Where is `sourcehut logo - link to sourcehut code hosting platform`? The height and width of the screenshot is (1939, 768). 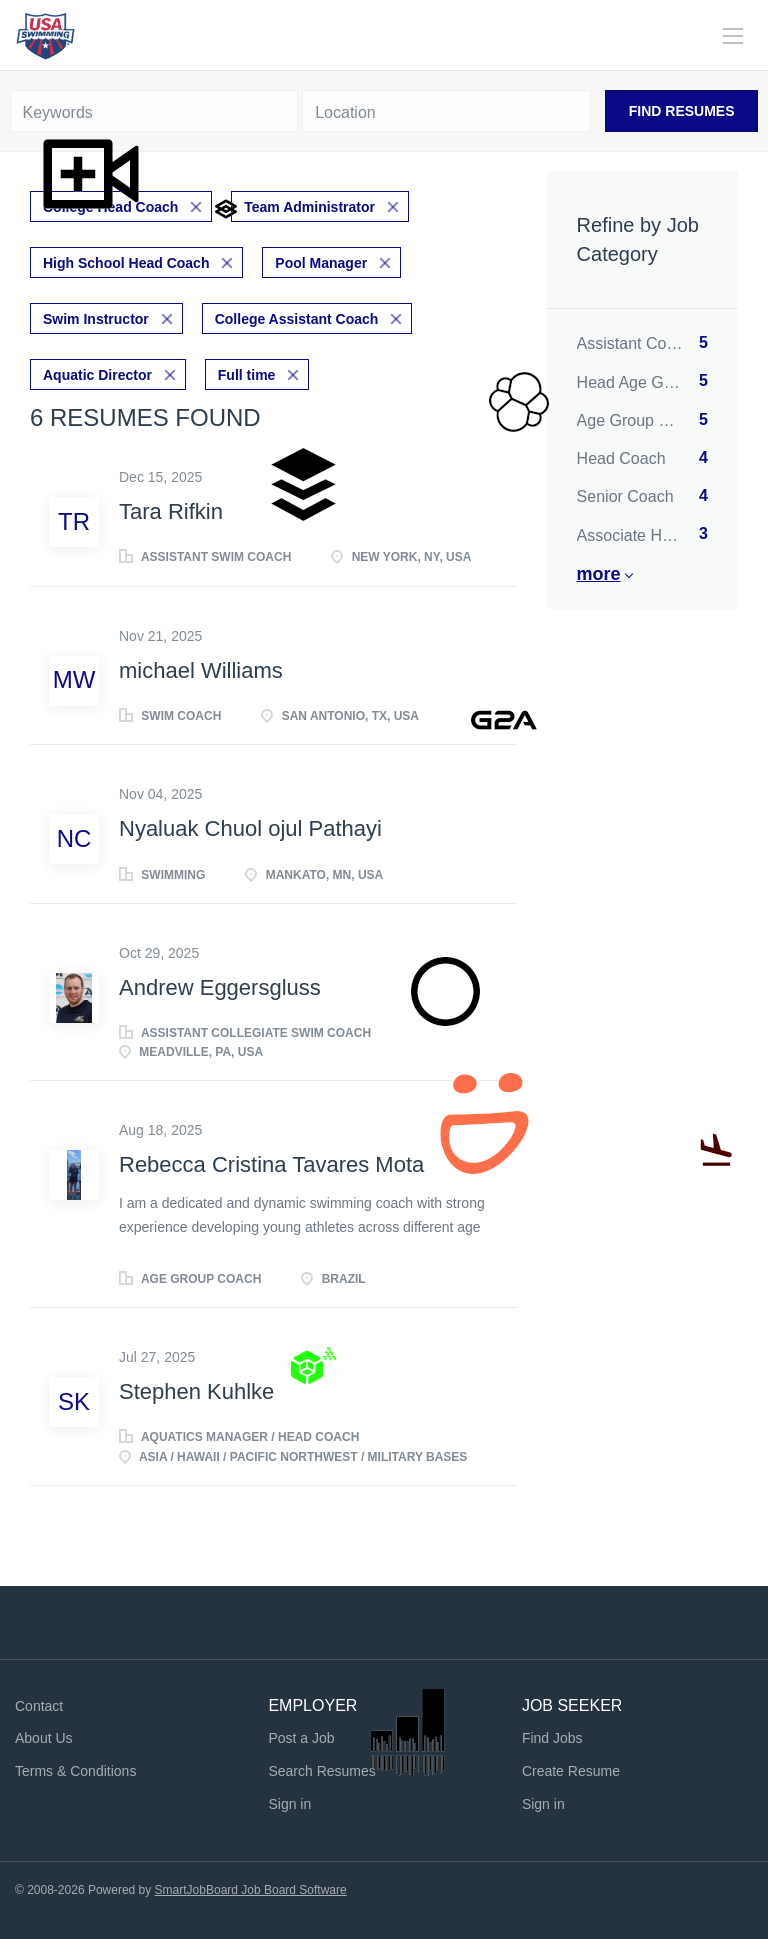 sourcehut logo - link to sourcehut code hosting platform is located at coordinates (445, 991).